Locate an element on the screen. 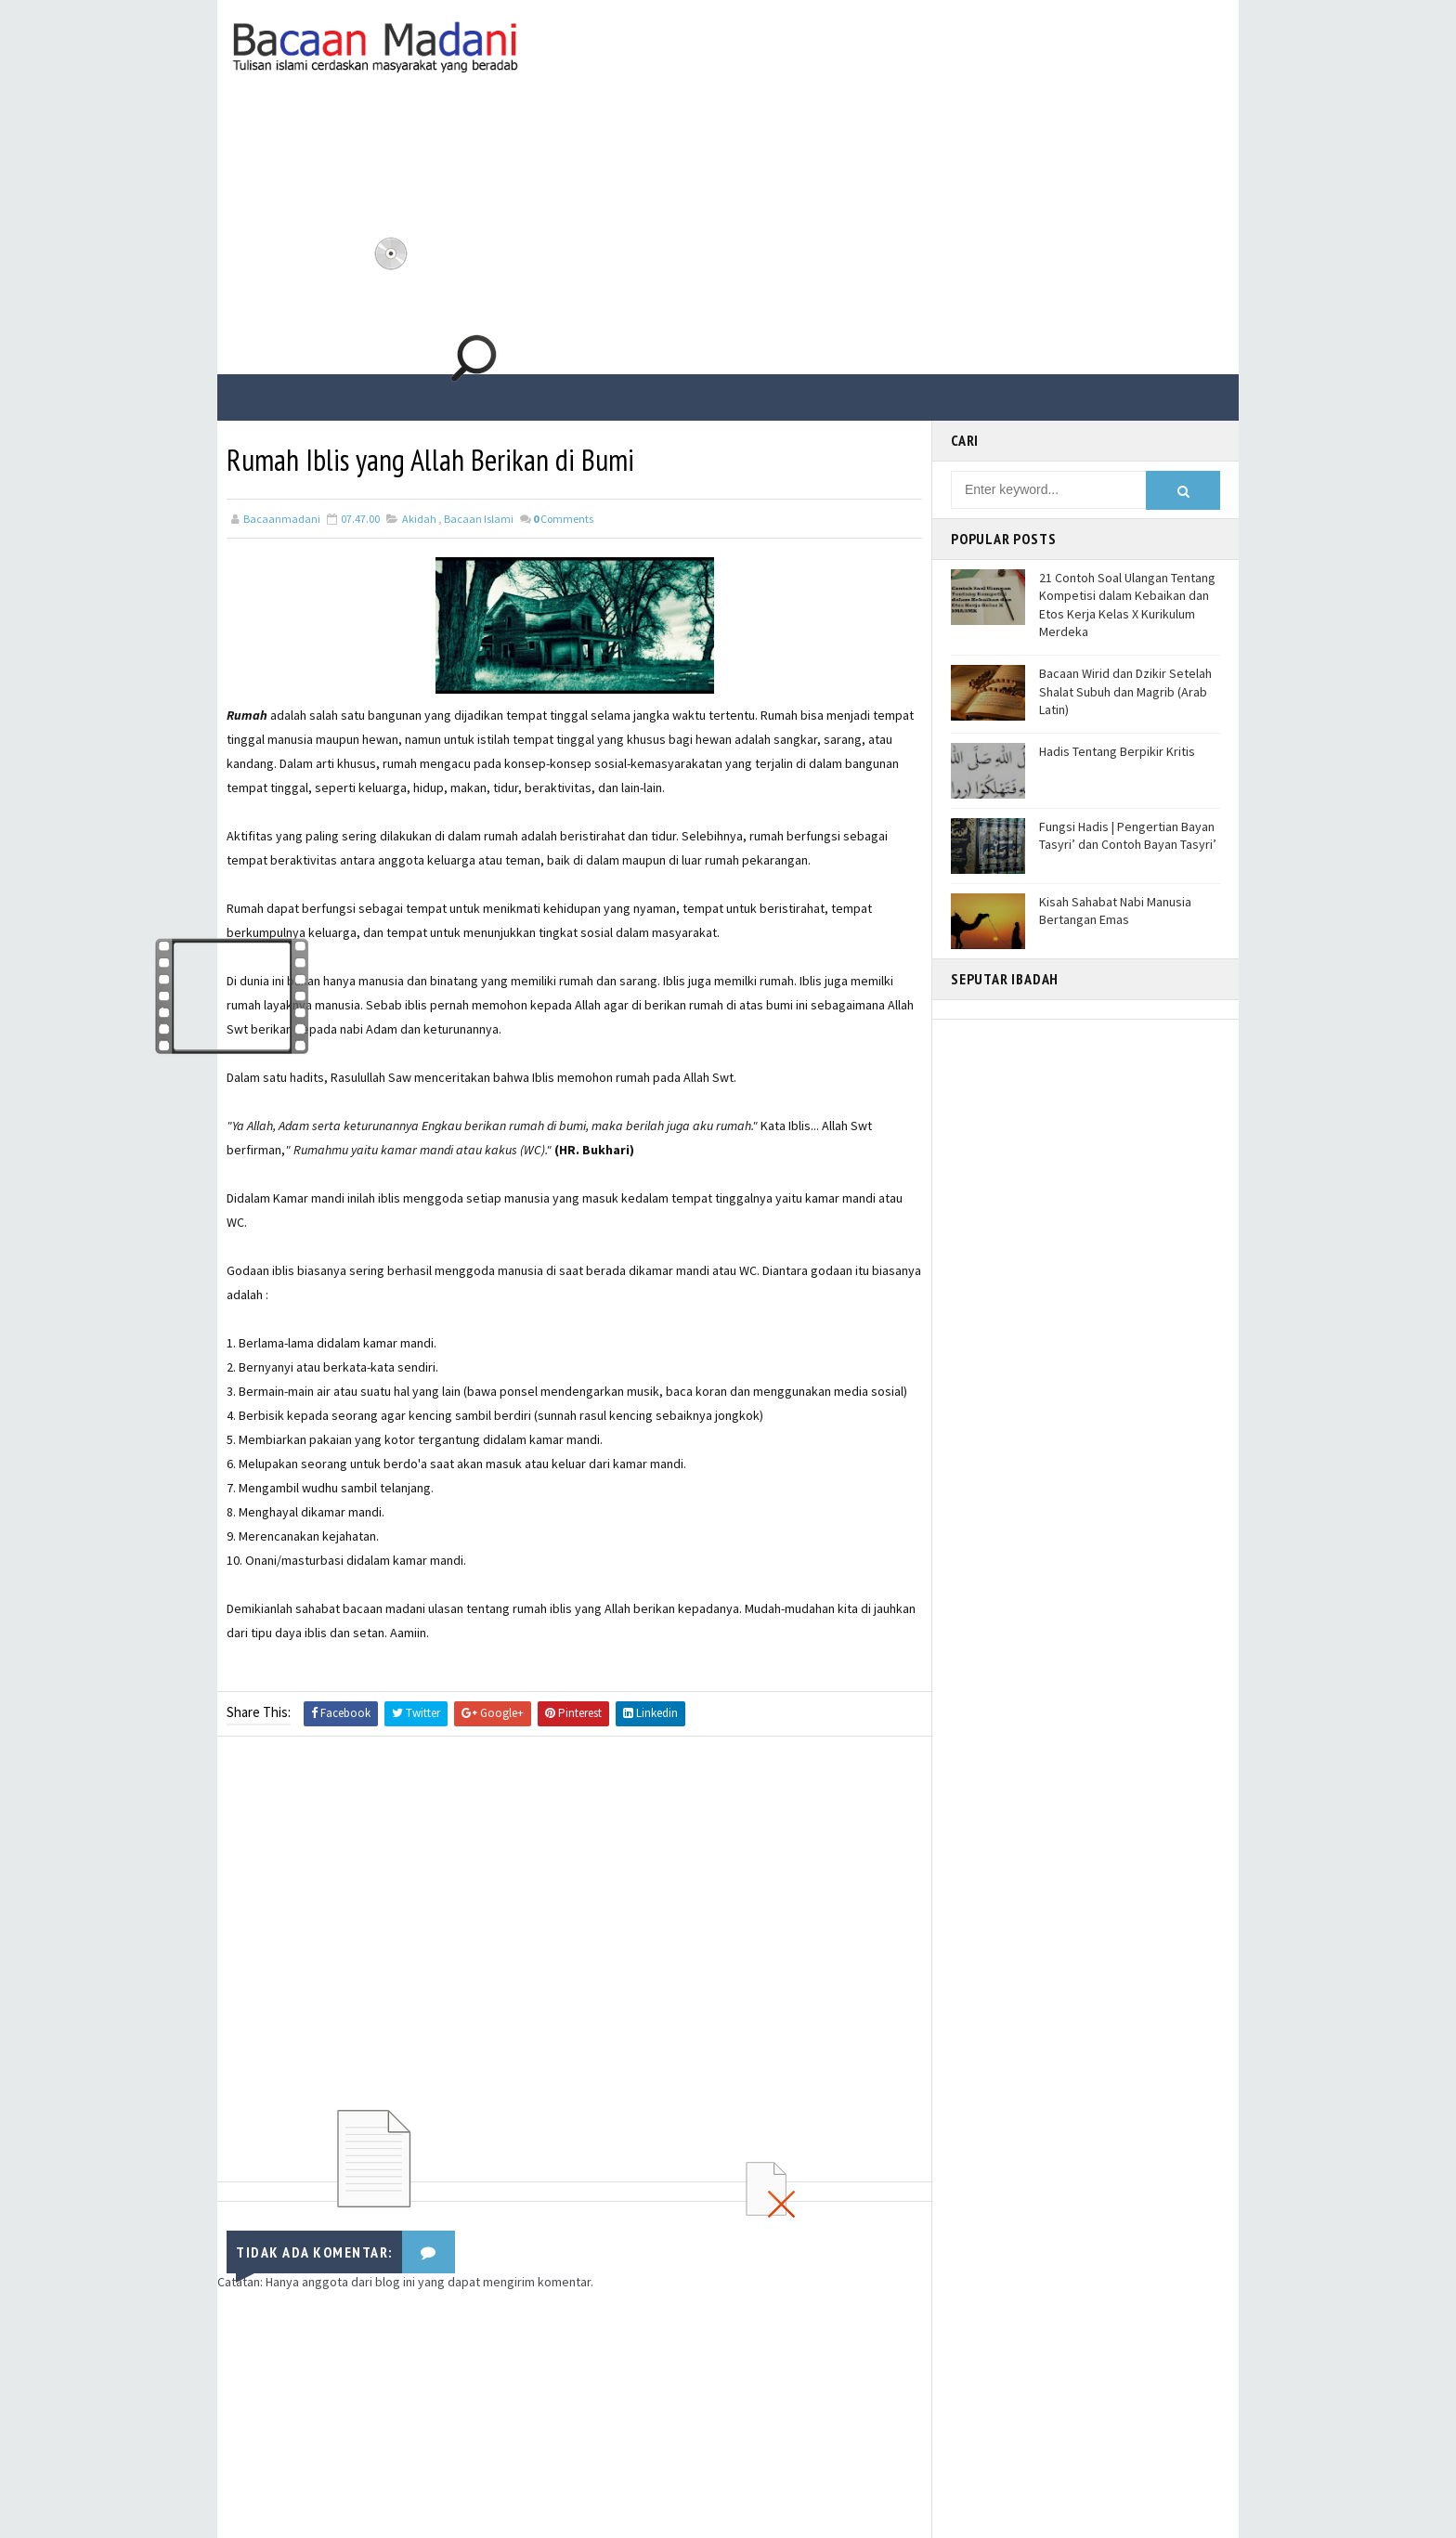 The image size is (1456, 2538). open a text document is located at coordinates (373, 2158).